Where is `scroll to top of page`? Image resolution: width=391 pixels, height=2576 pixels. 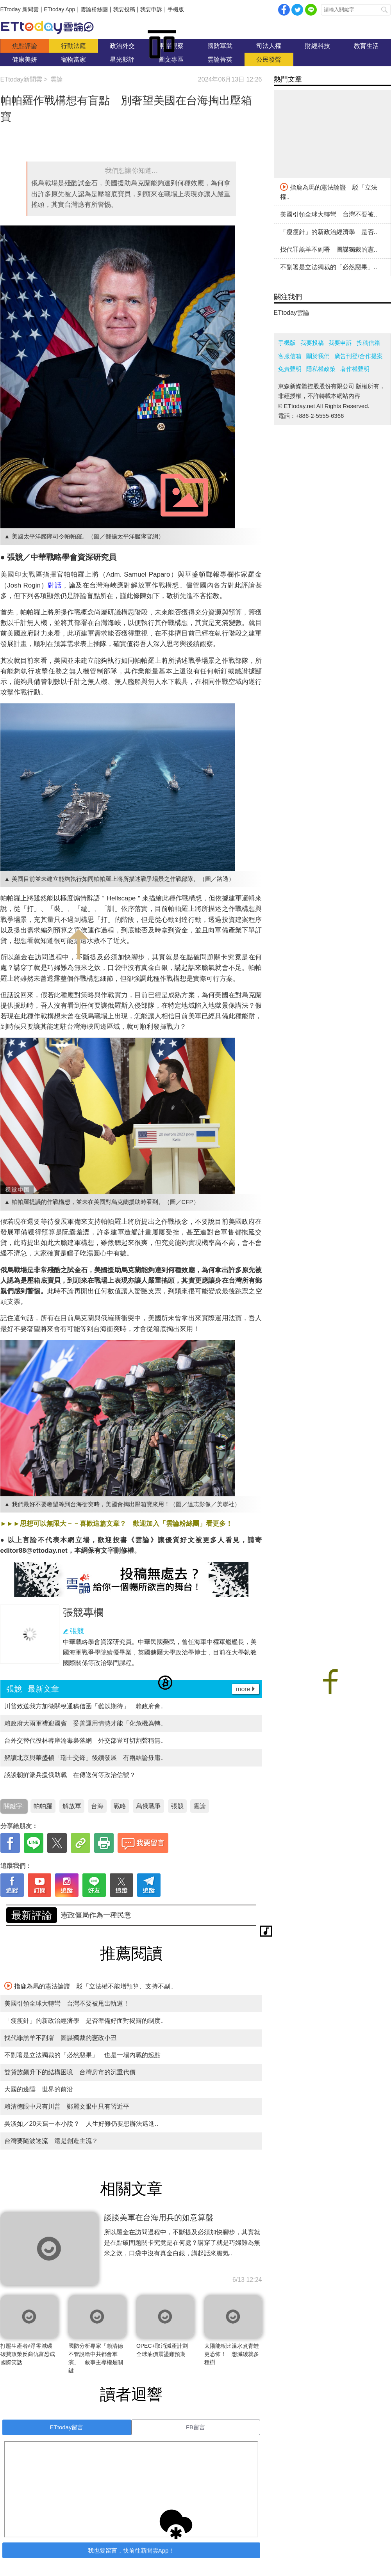
scroll to top of page is located at coordinates (79, 944).